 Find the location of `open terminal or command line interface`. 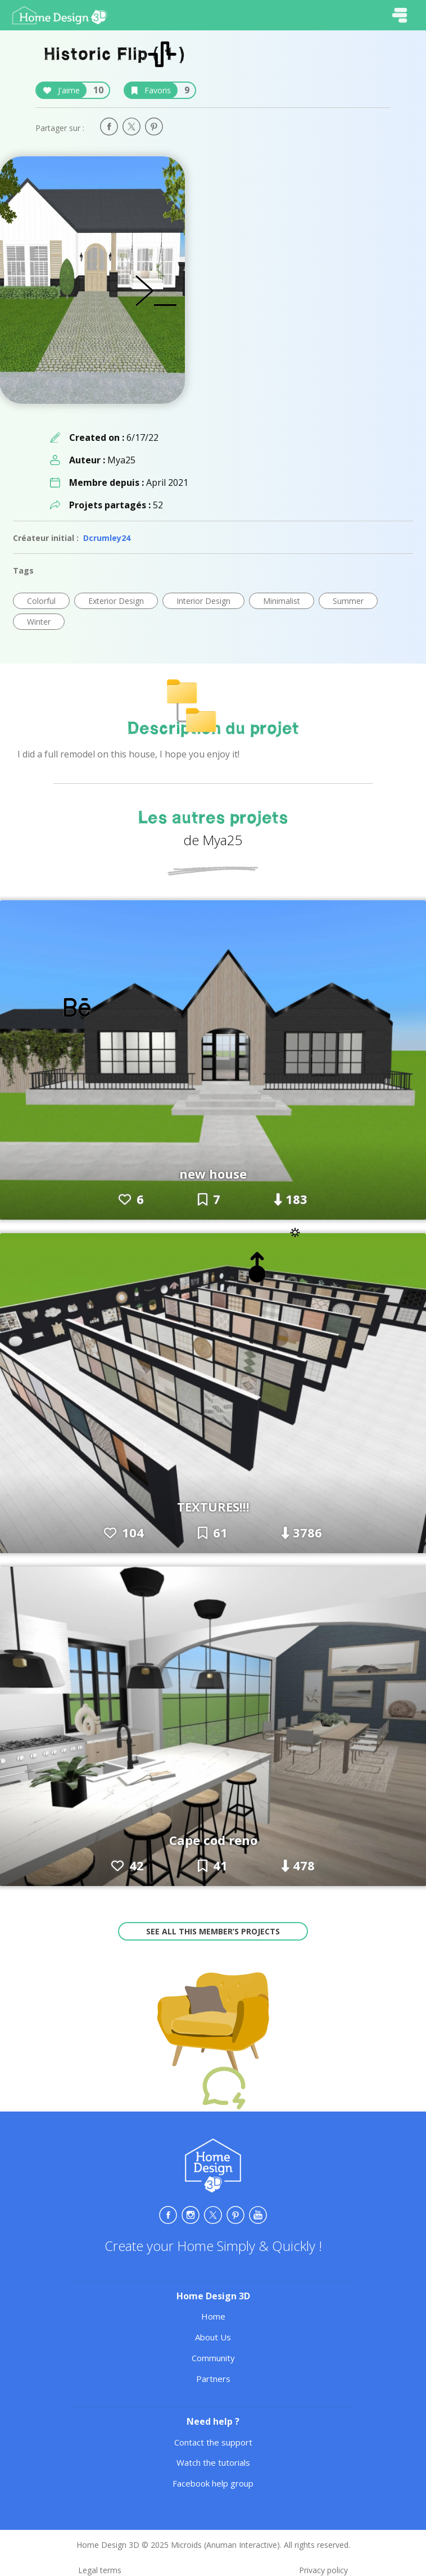

open terminal or command line interface is located at coordinates (156, 291).